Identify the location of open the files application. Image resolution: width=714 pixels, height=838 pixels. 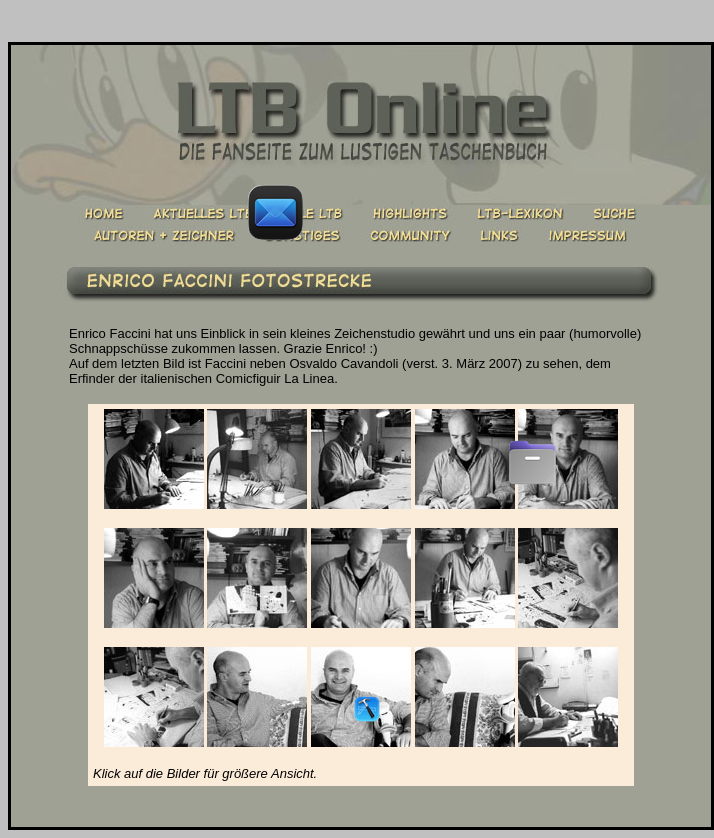
(532, 462).